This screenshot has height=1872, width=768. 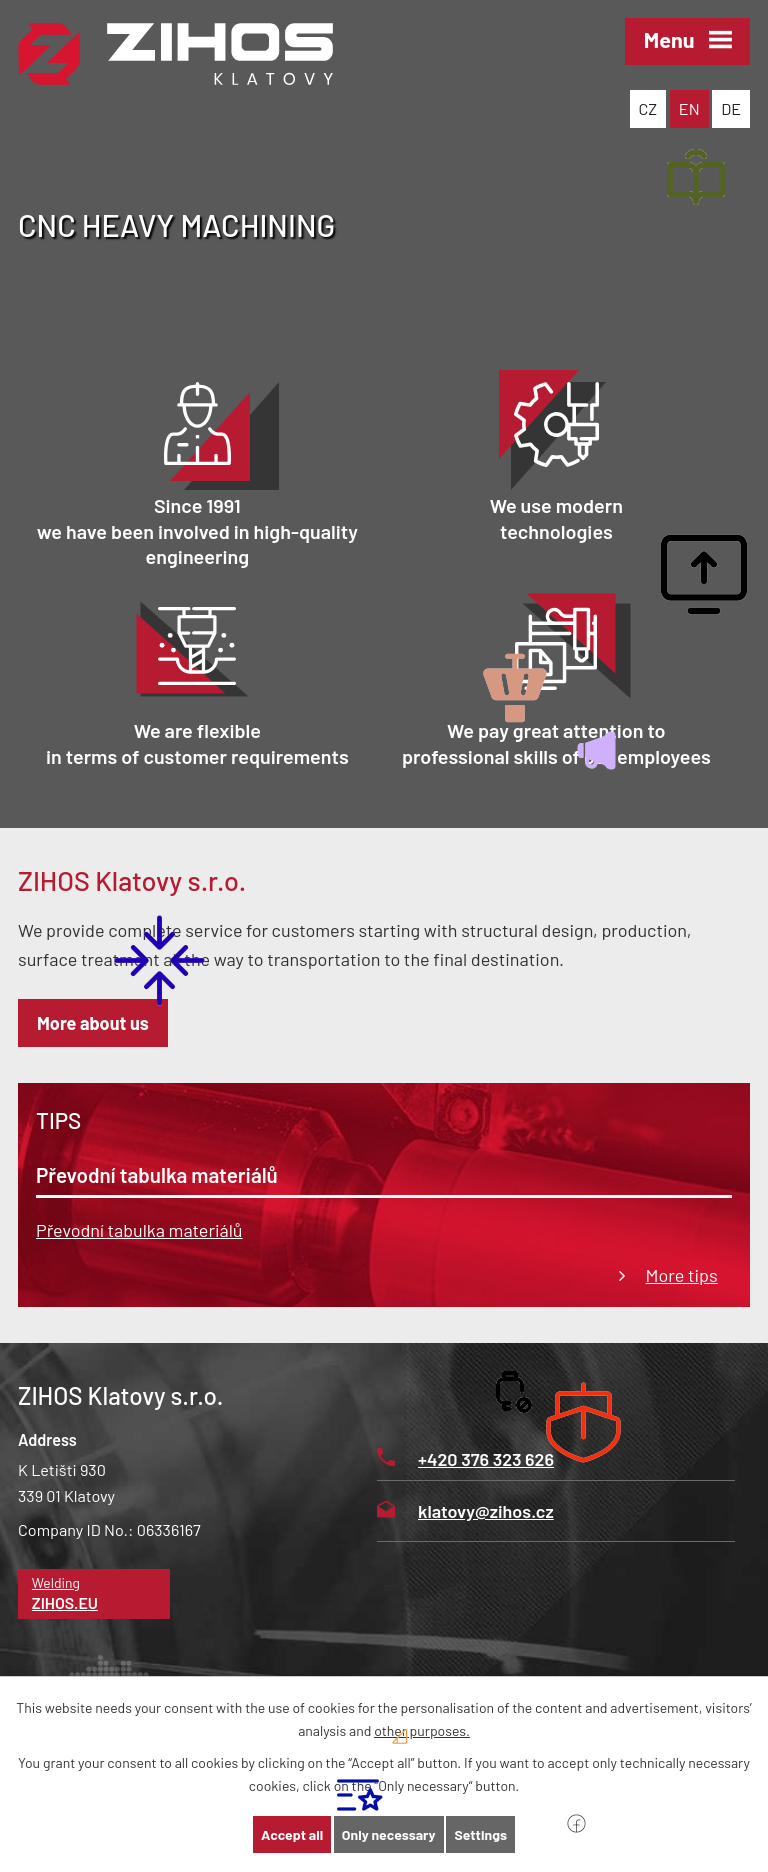 I want to click on view your favorites list, so click(x=358, y=1795).